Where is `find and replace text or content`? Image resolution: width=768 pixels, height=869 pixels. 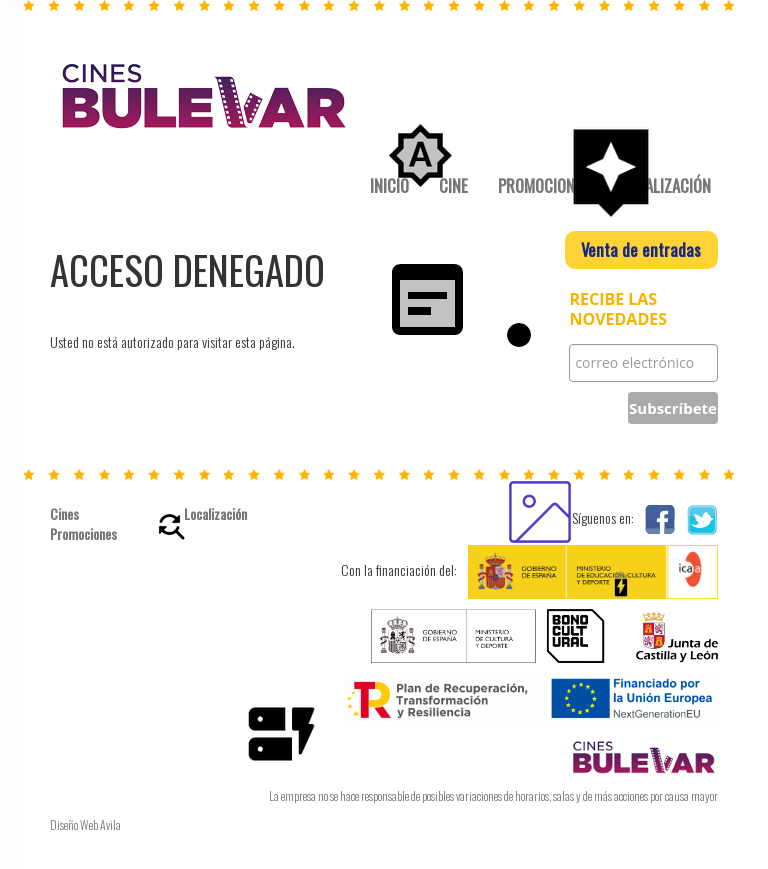 find and replace text or content is located at coordinates (171, 526).